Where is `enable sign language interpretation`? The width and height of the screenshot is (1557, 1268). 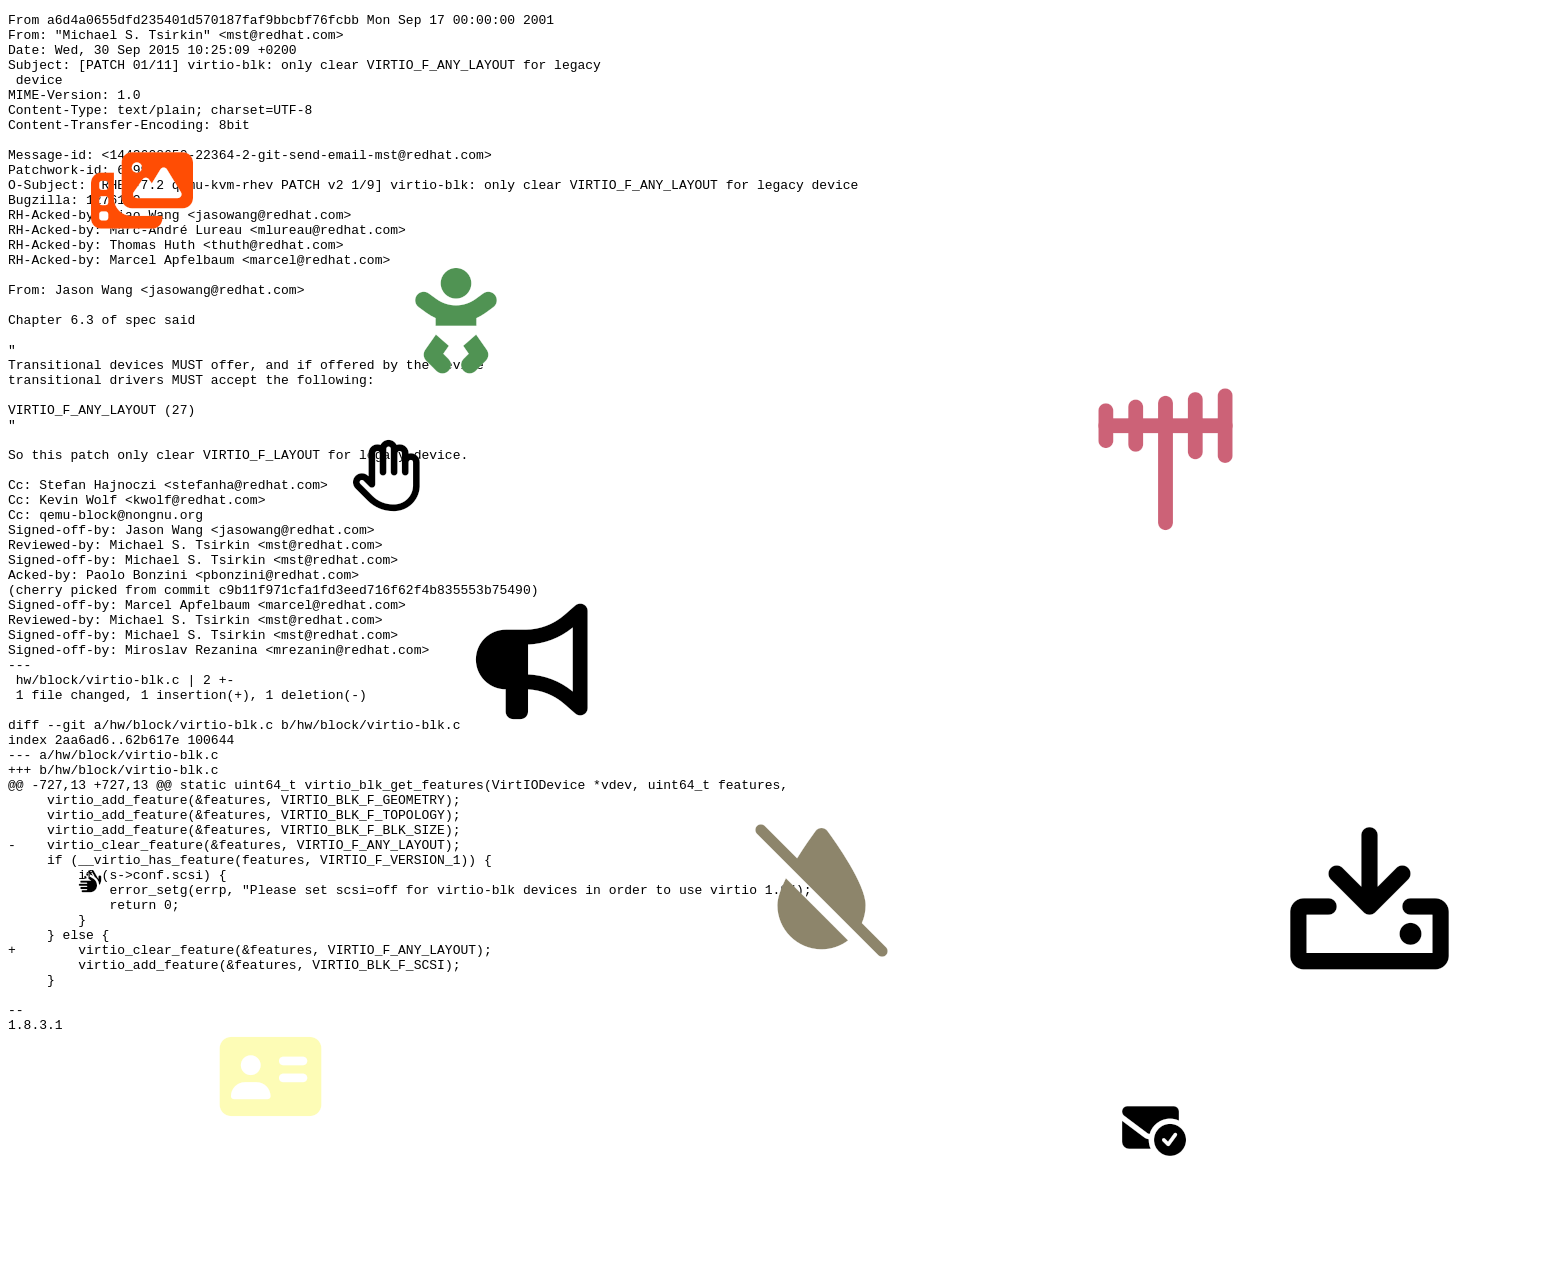
enable sign language interpretation is located at coordinates (90, 881).